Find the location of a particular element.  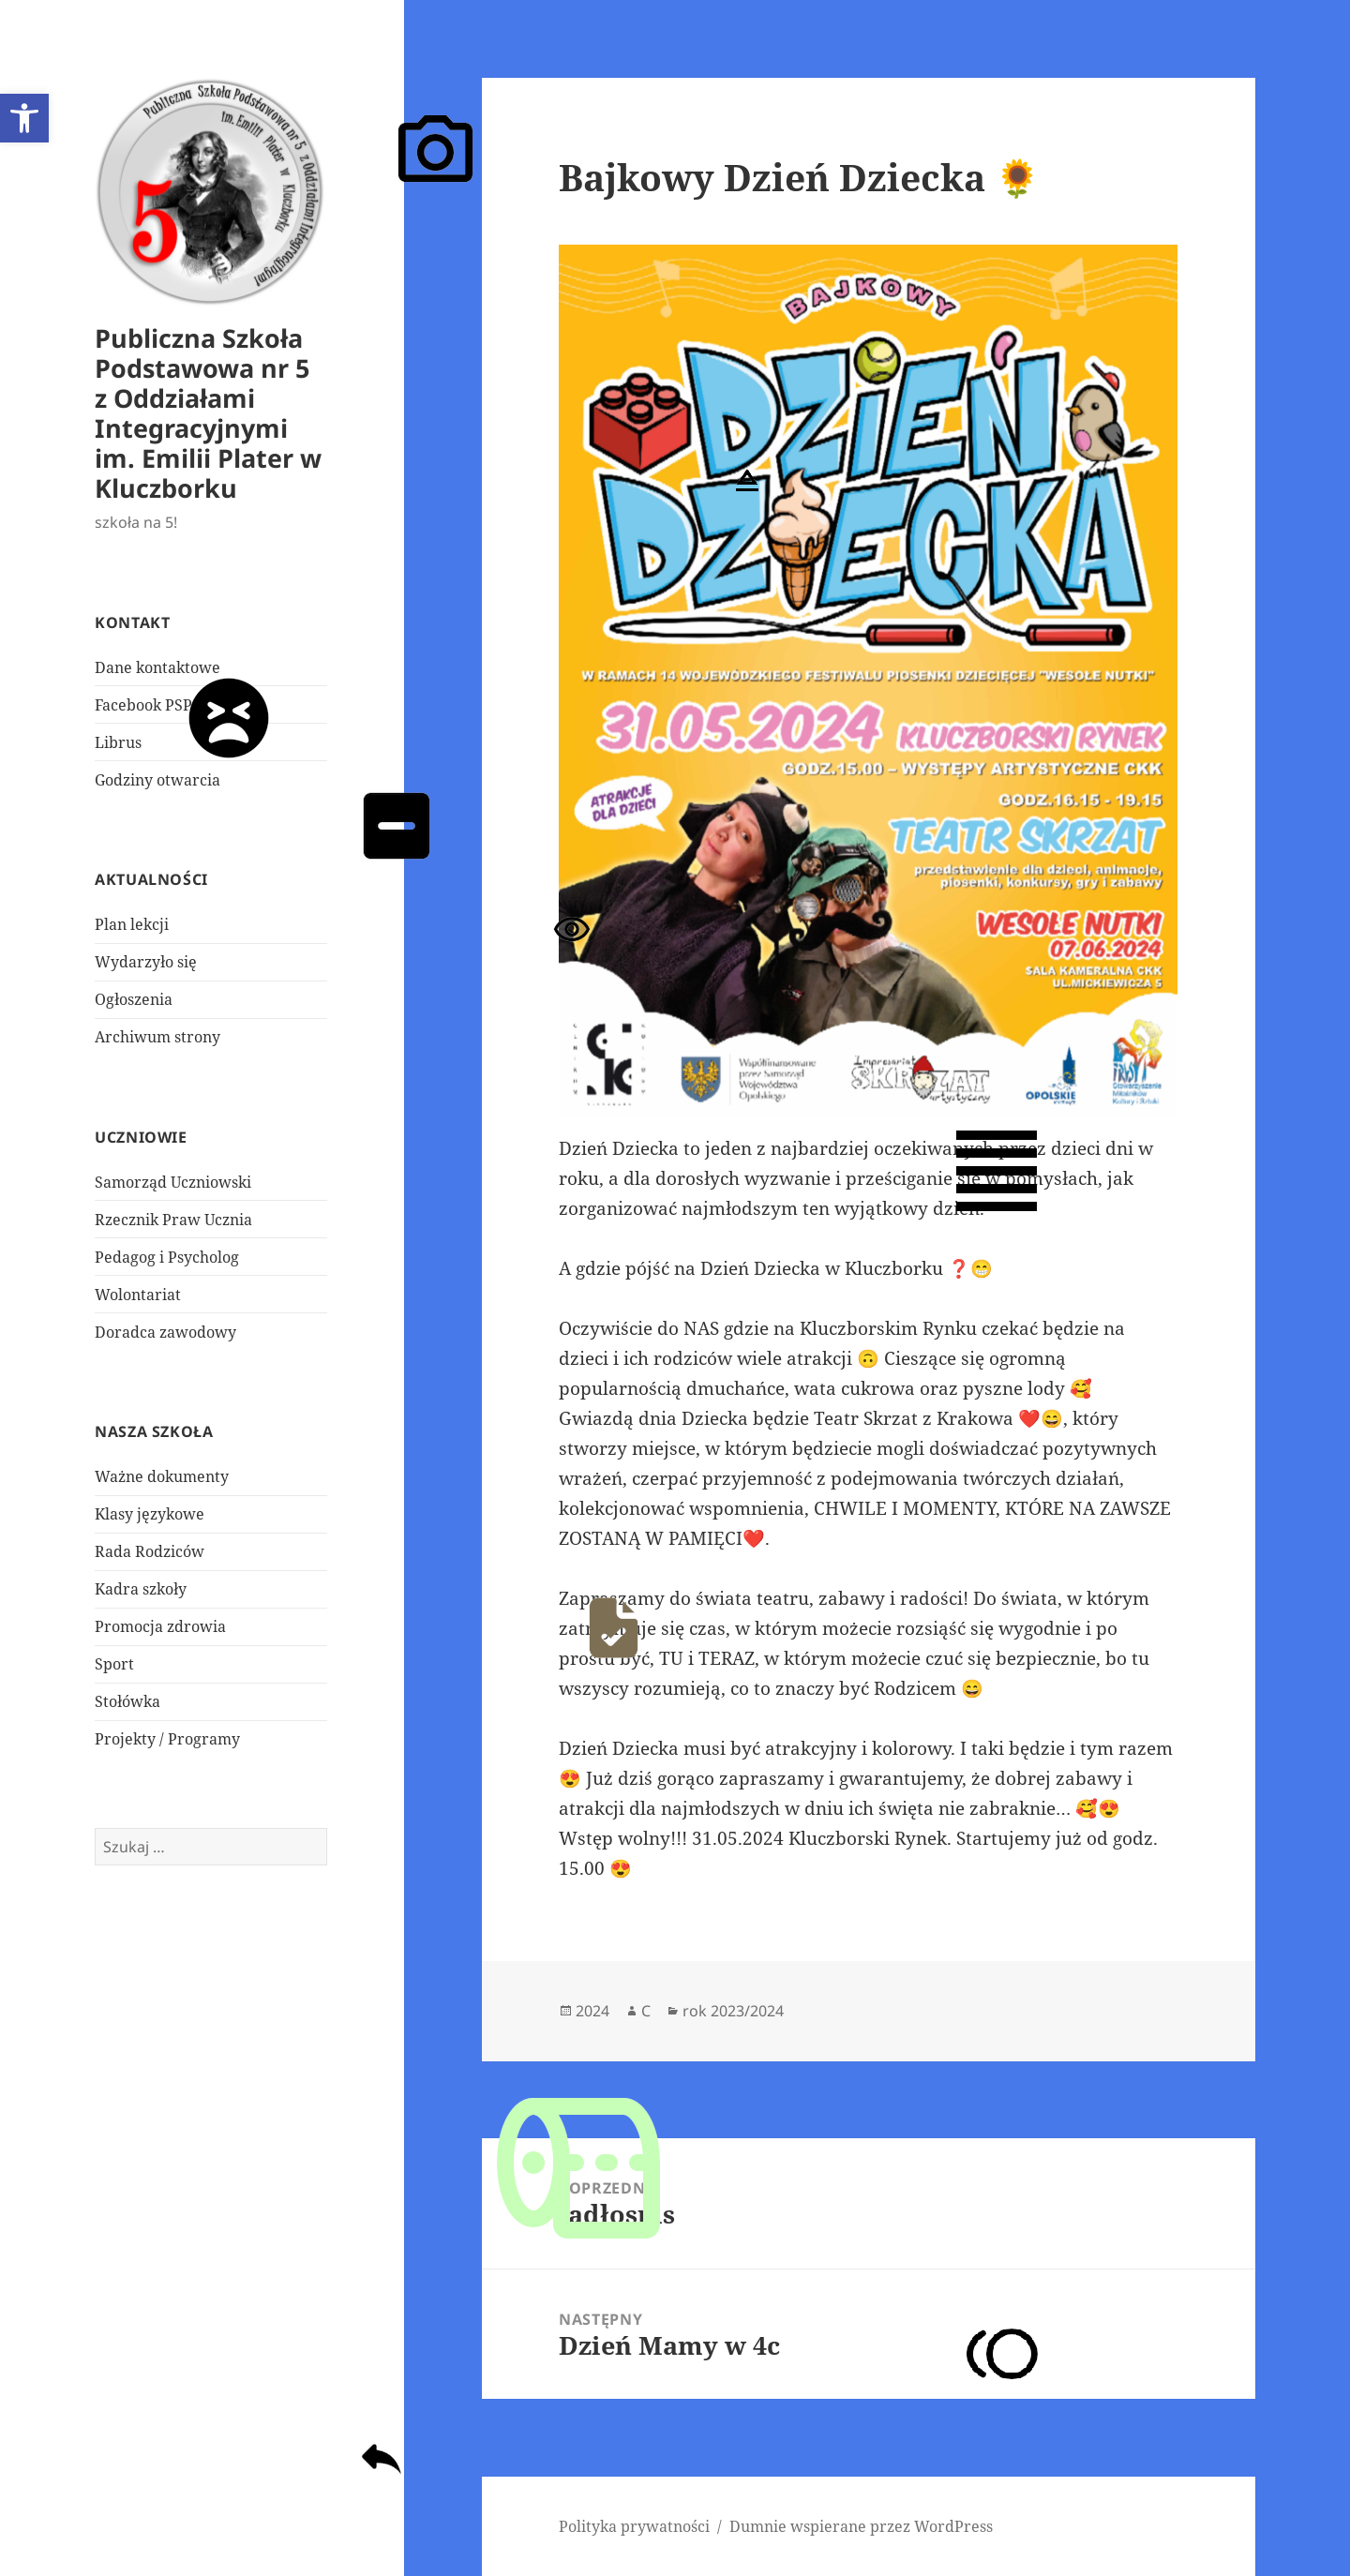

indicates user fatigue or exhaustion status is located at coordinates (229, 718).